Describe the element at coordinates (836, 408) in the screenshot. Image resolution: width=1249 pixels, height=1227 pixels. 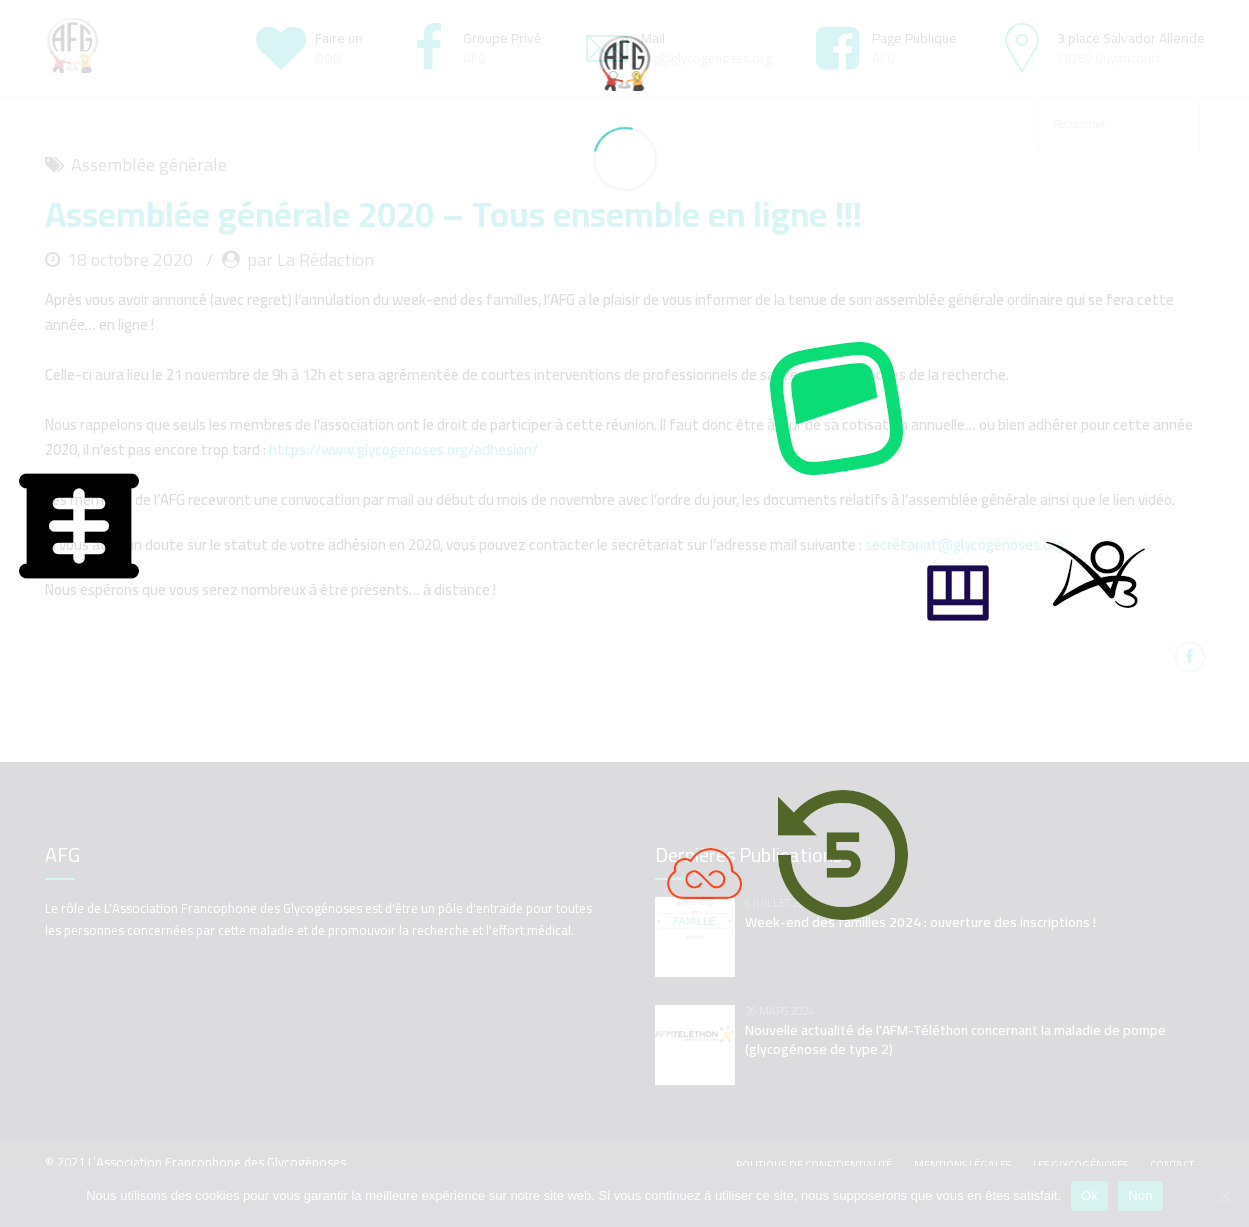
I see `headless ui component library logo` at that location.